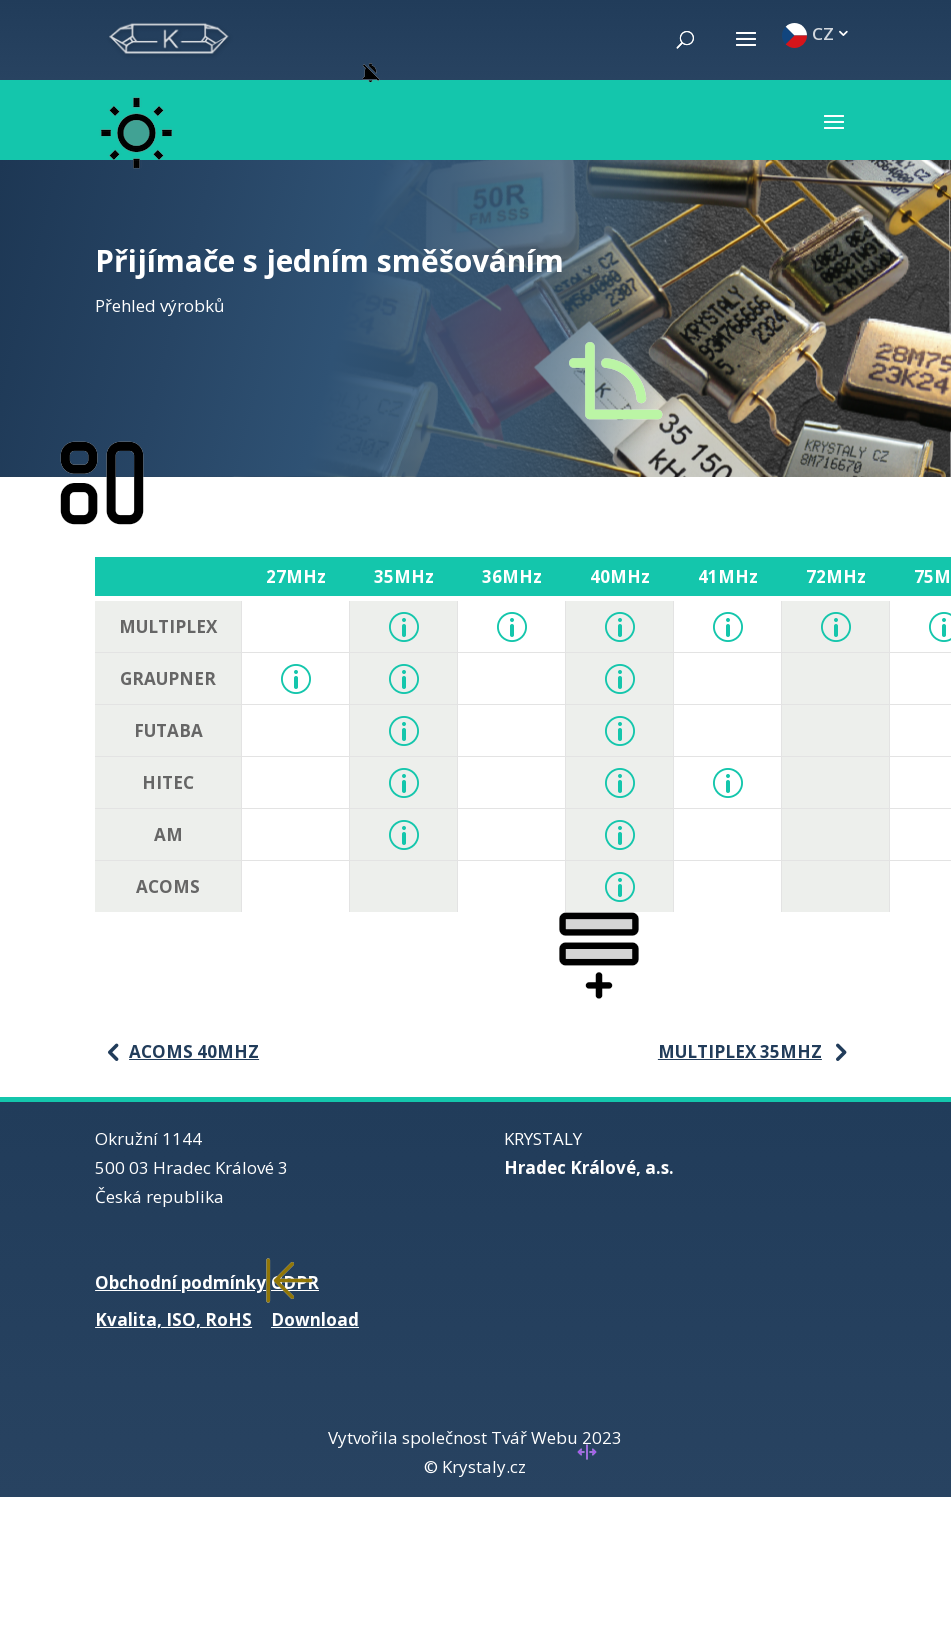 This screenshot has width=951, height=1644. What do you see at coordinates (288, 1280) in the screenshot?
I see `go back to the beginning` at bounding box center [288, 1280].